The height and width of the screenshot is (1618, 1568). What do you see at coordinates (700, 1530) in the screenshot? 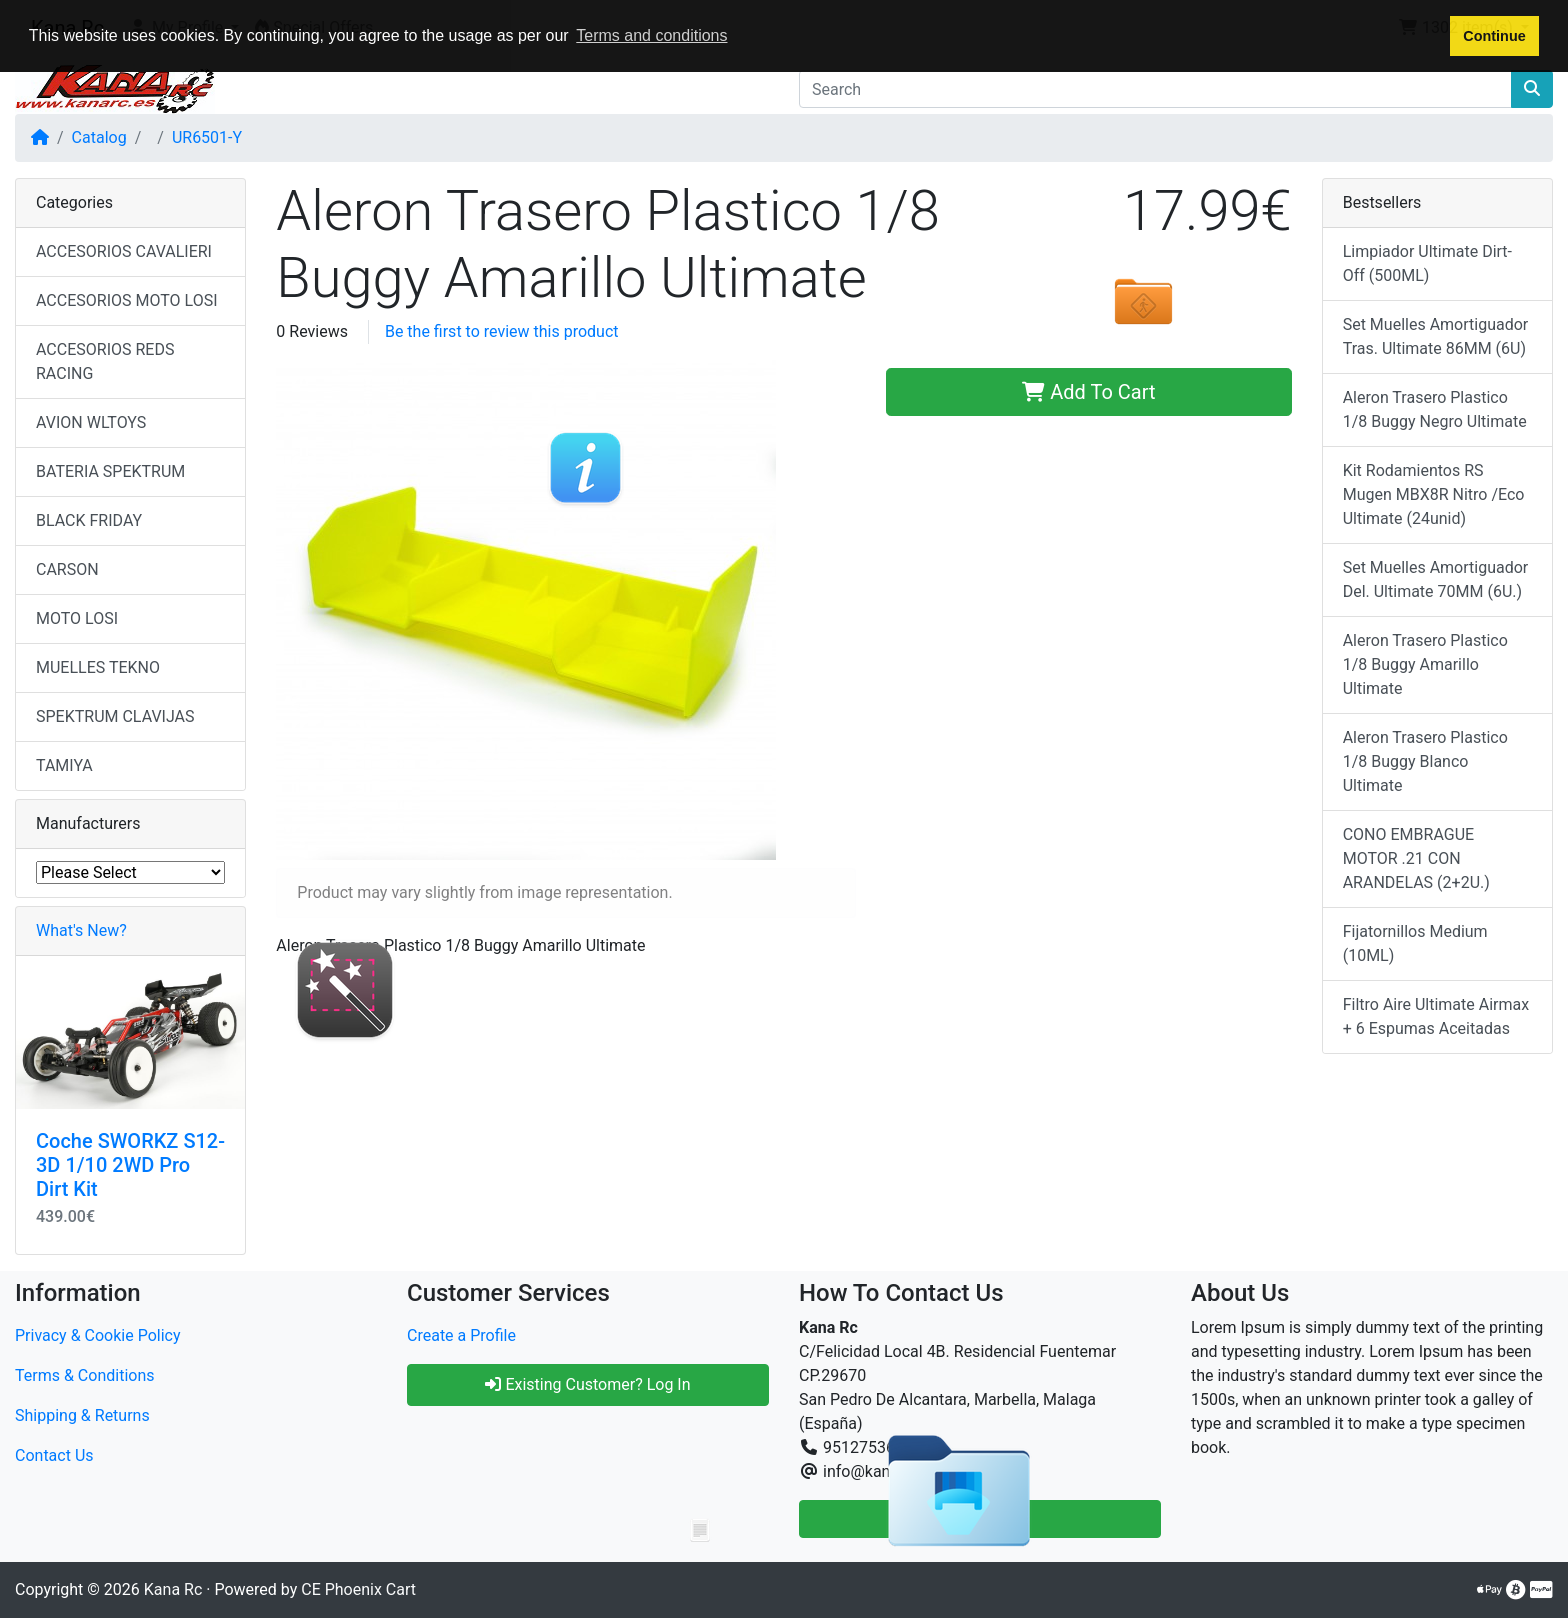
I see `indicates a file or folder contains documents` at bounding box center [700, 1530].